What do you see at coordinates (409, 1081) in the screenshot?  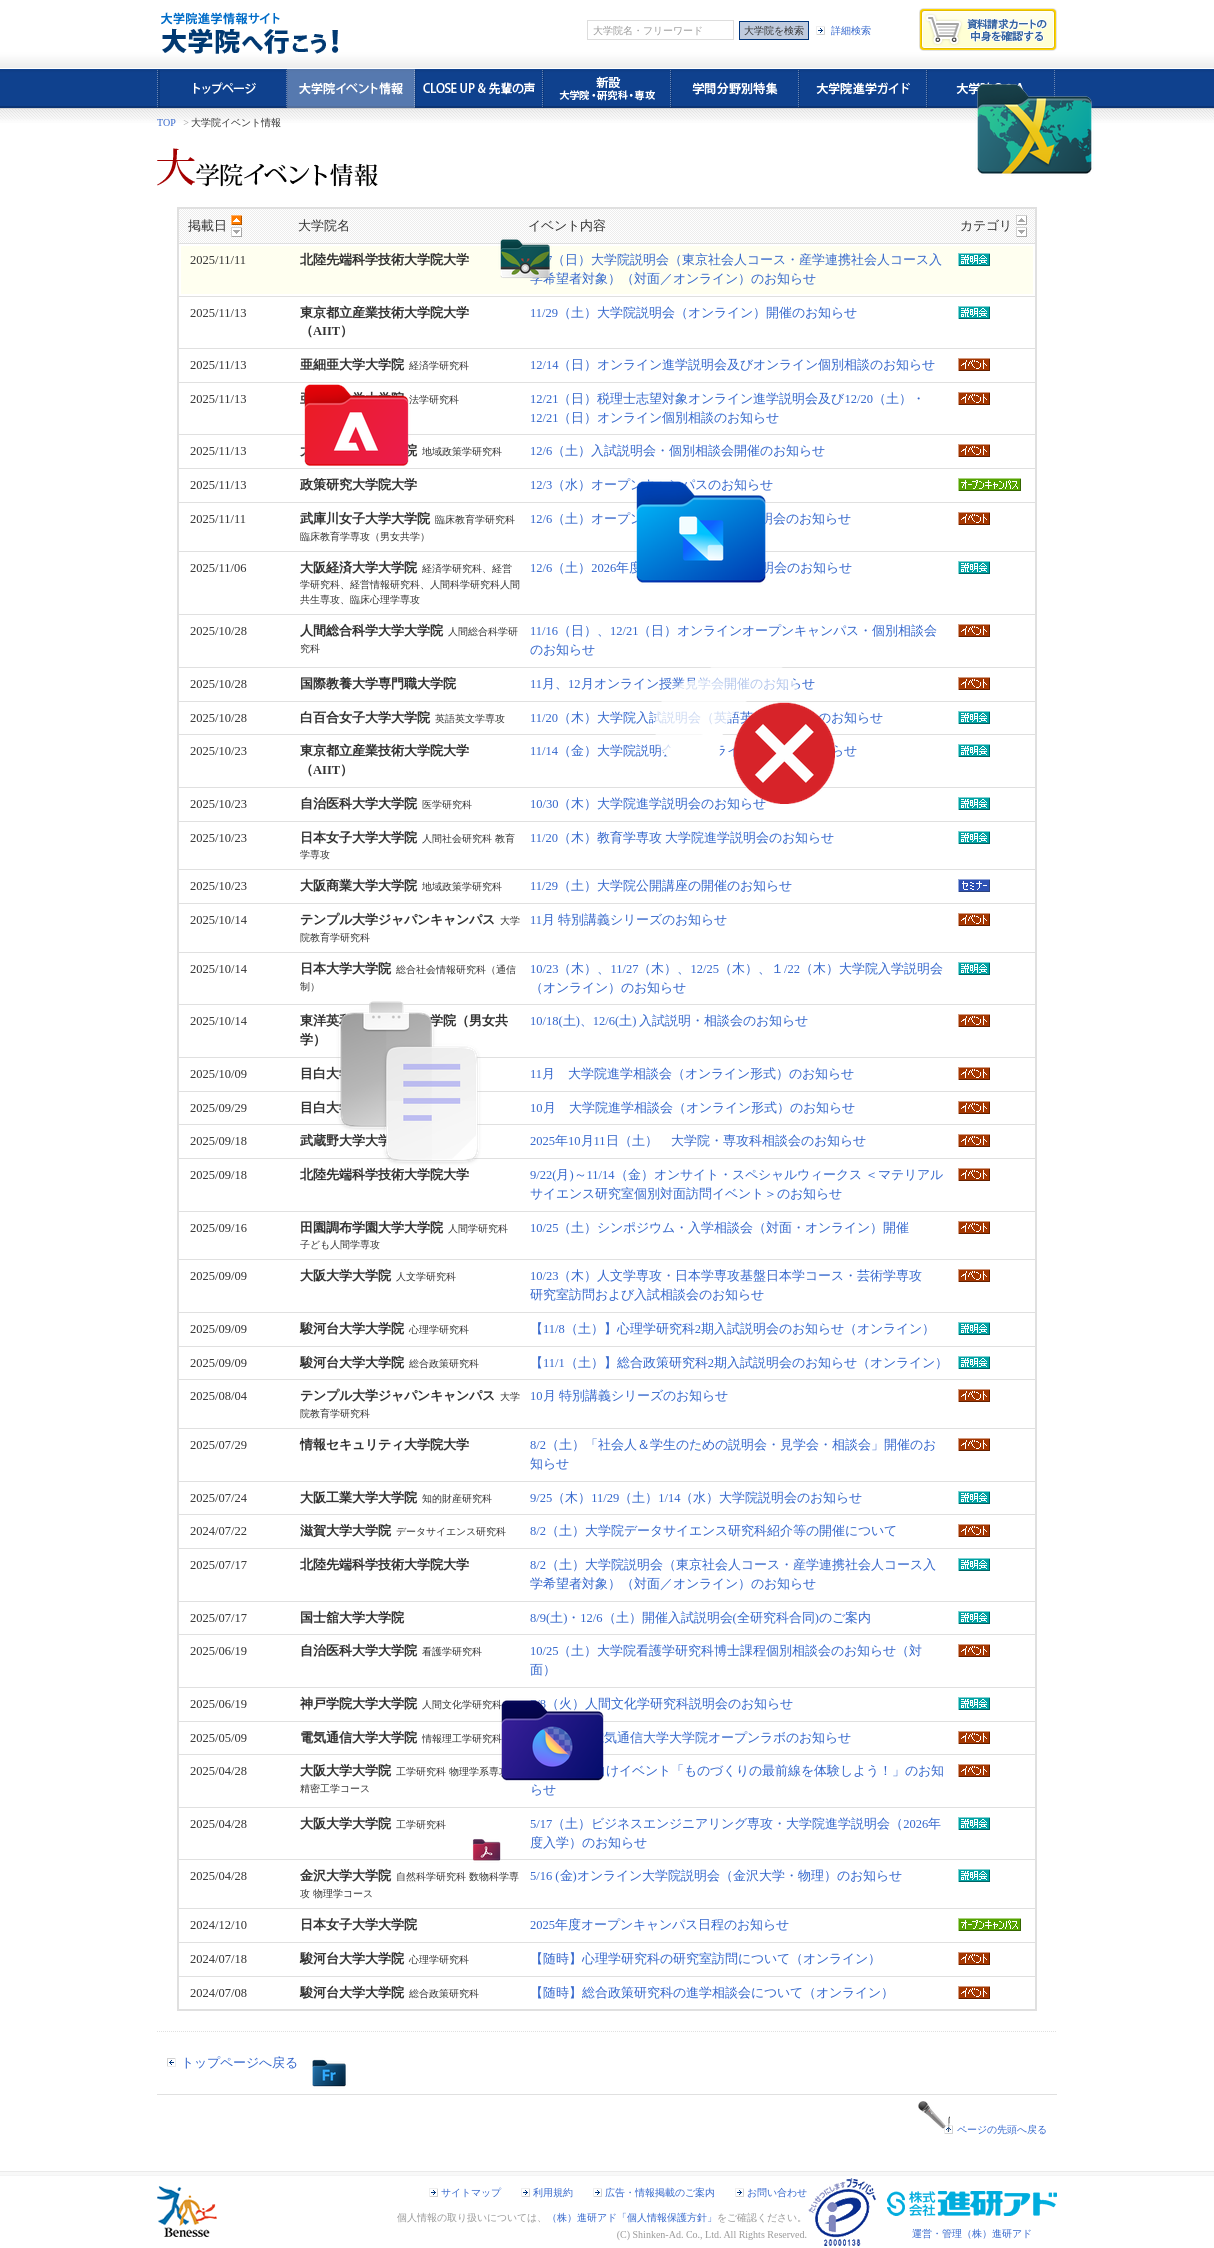 I see `paste copied content from clipboard` at bounding box center [409, 1081].